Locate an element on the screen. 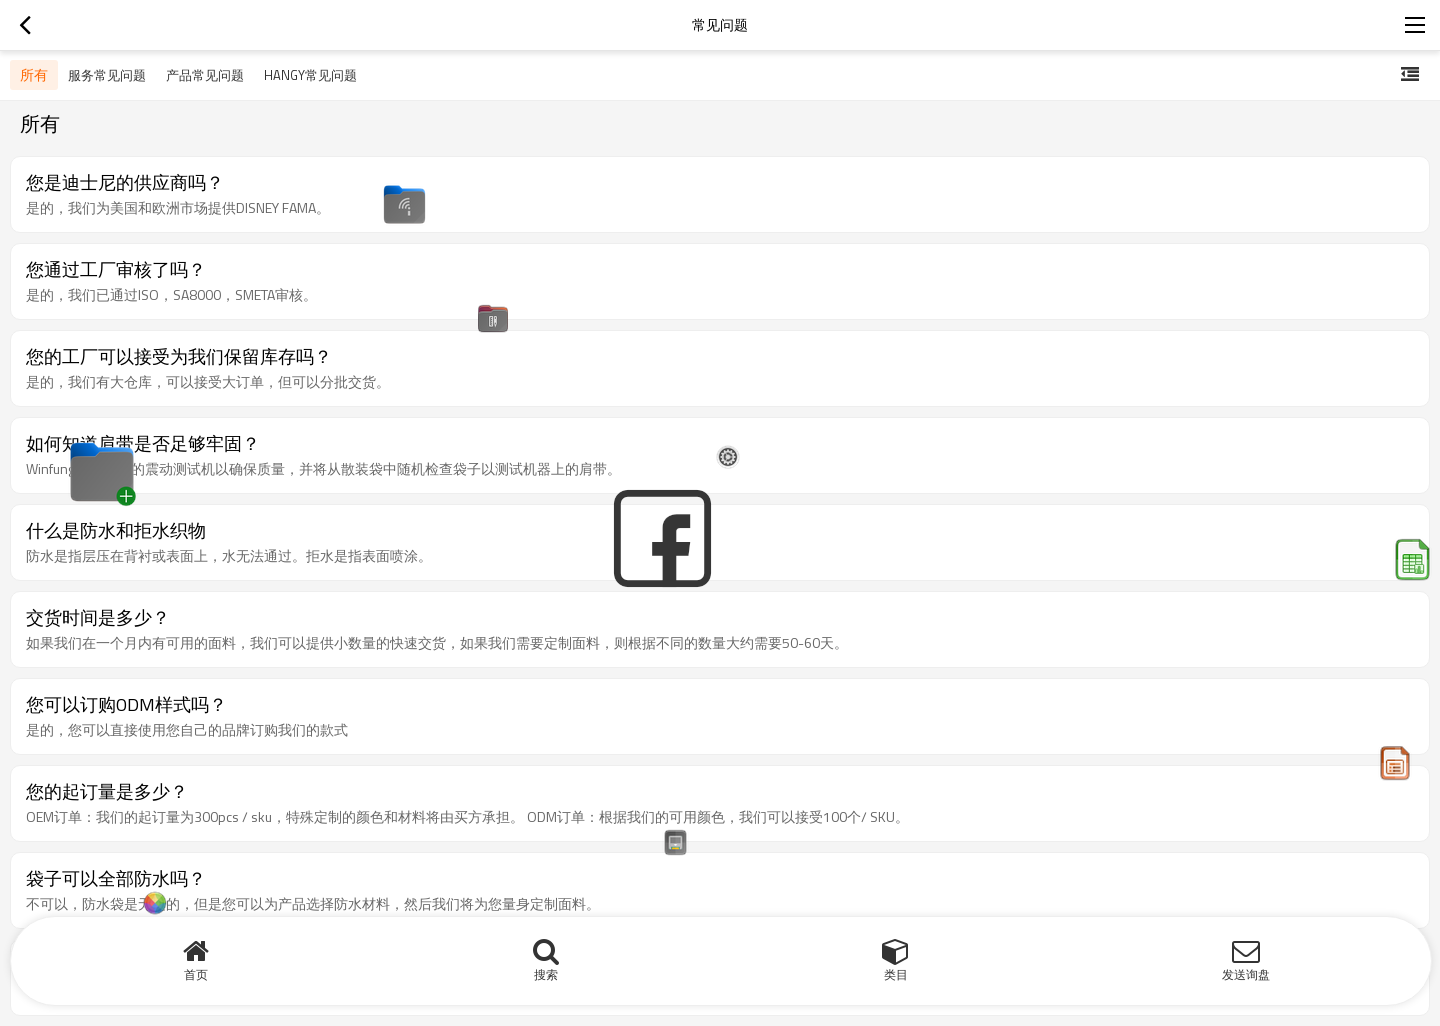 Image resolution: width=1440 pixels, height=1026 pixels. connect your Facebook account is located at coordinates (662, 538).